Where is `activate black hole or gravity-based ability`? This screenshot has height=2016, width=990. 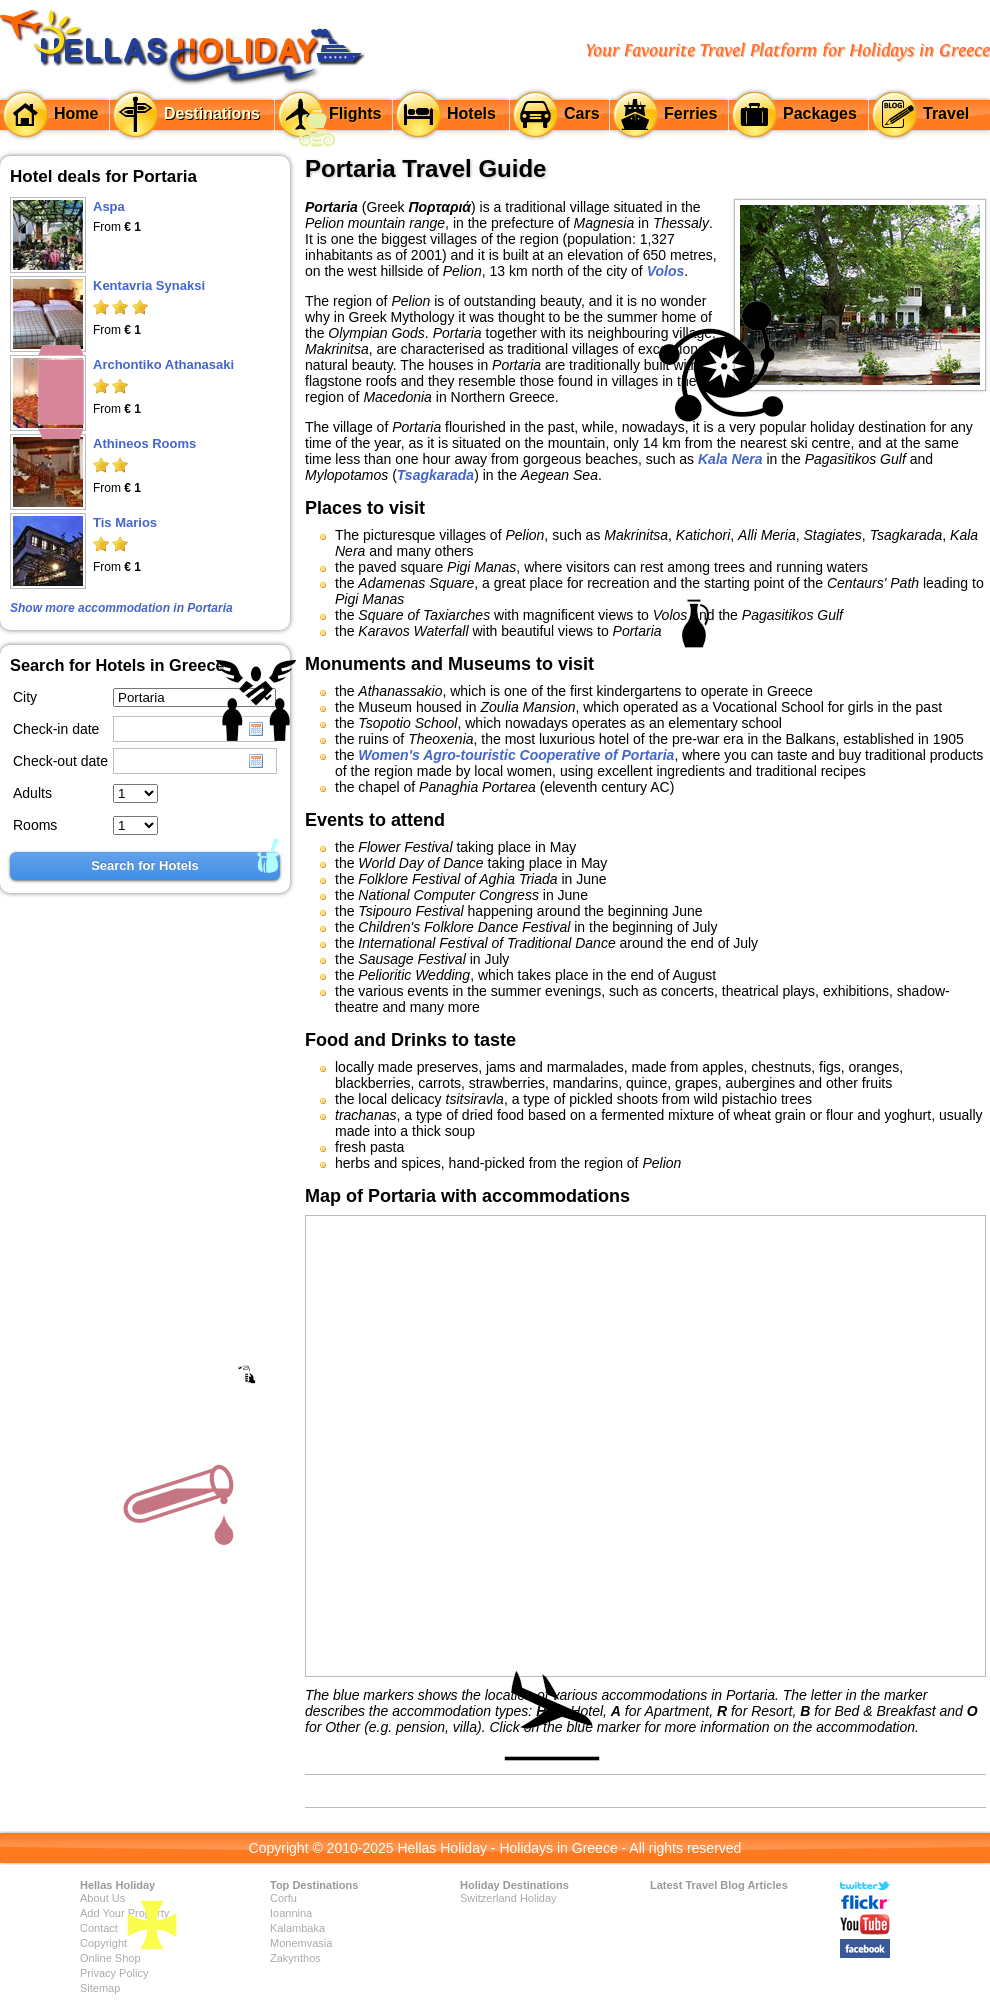
activate black hole or gravity-based ability is located at coordinates (721, 363).